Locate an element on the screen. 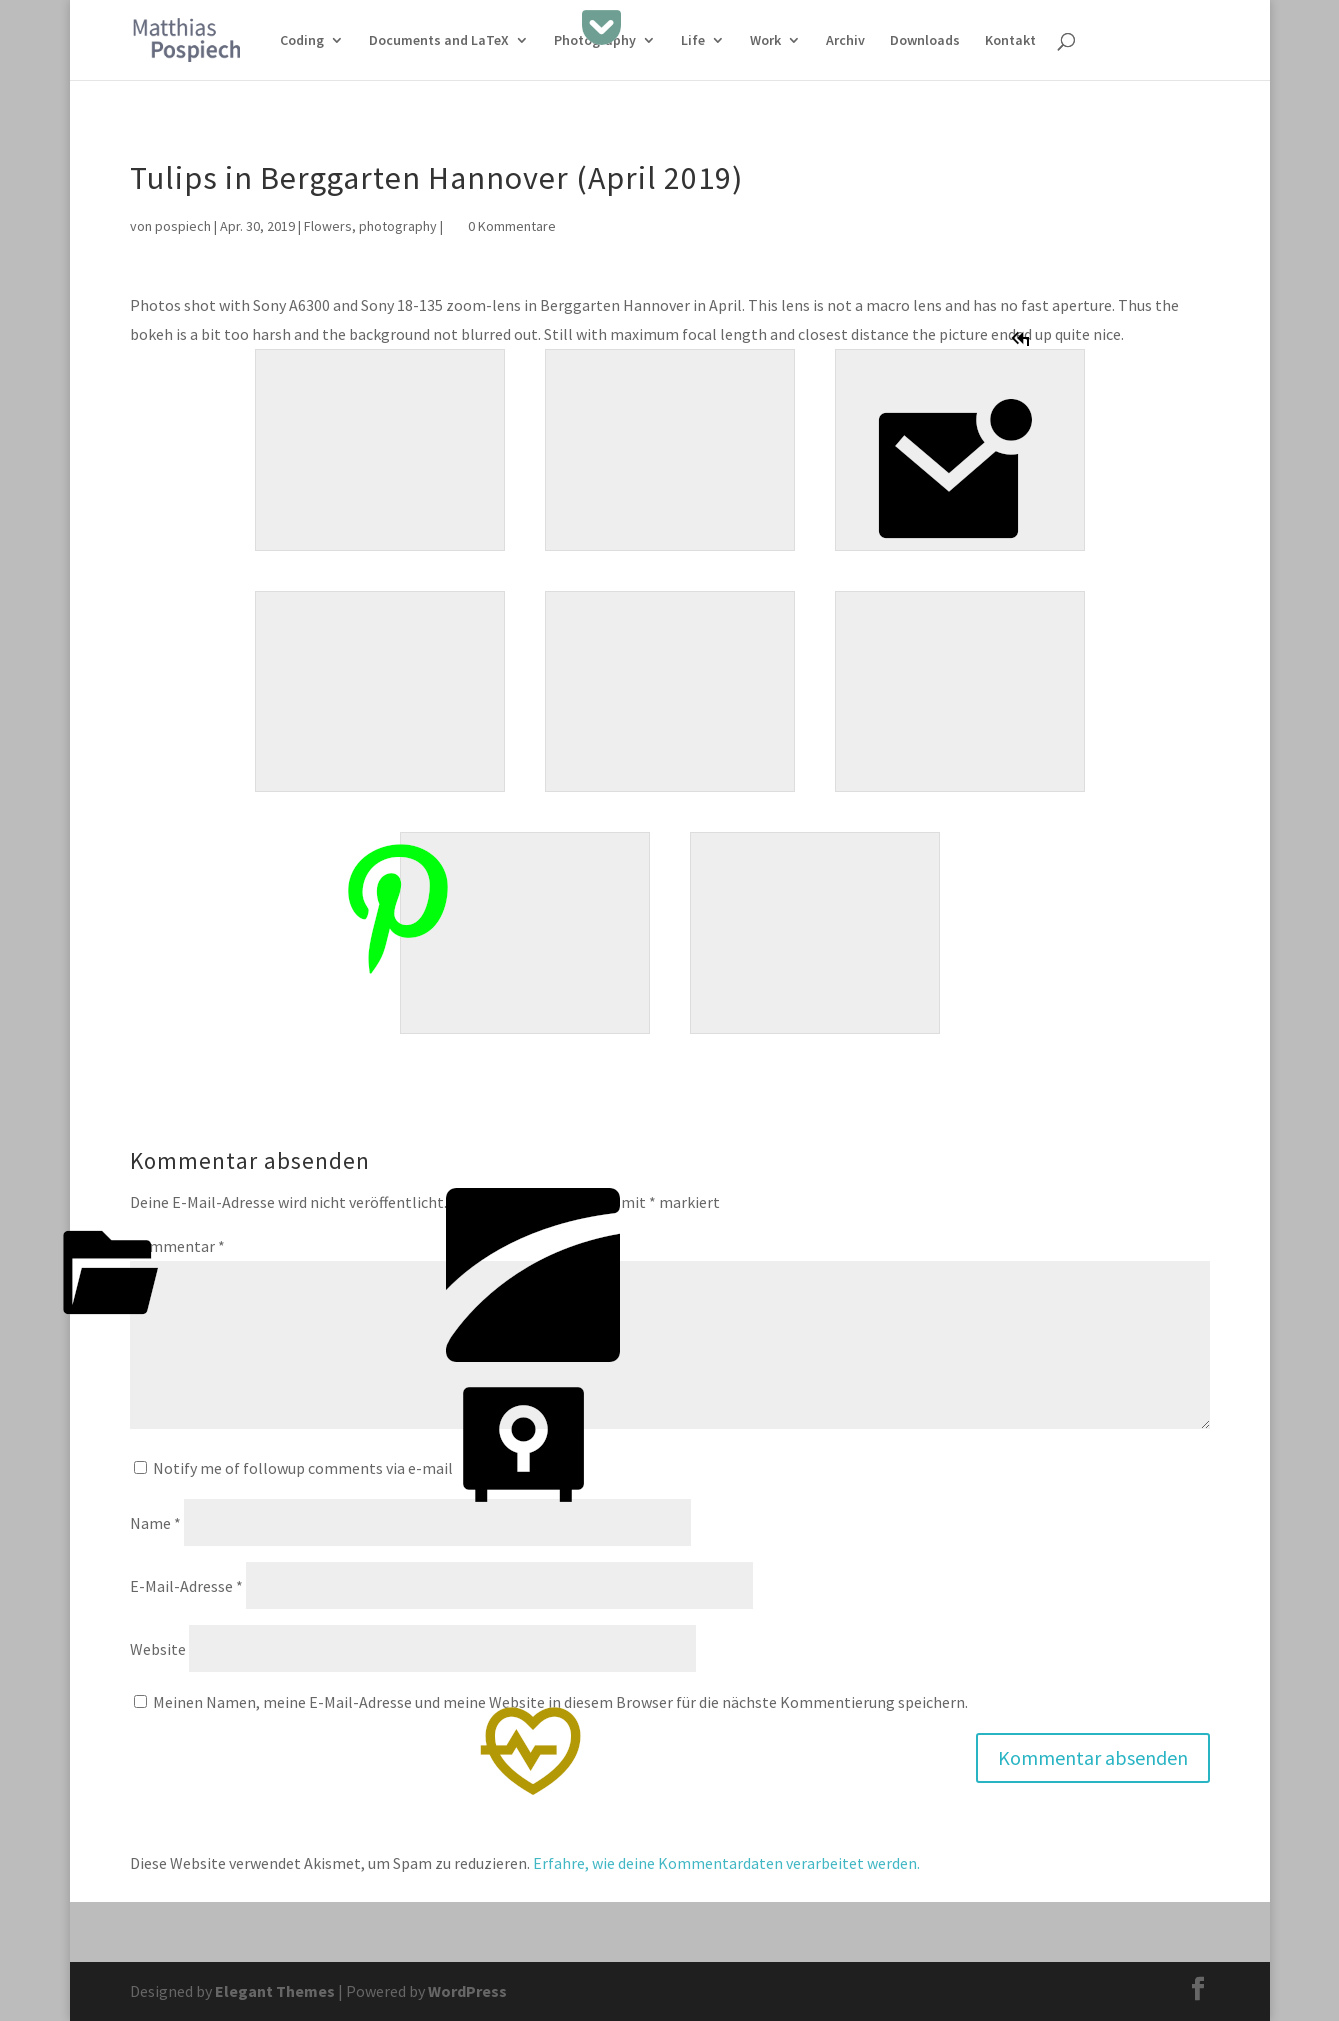 This screenshot has width=1339, height=2021. open folder to view contents is located at coordinates (109, 1272).